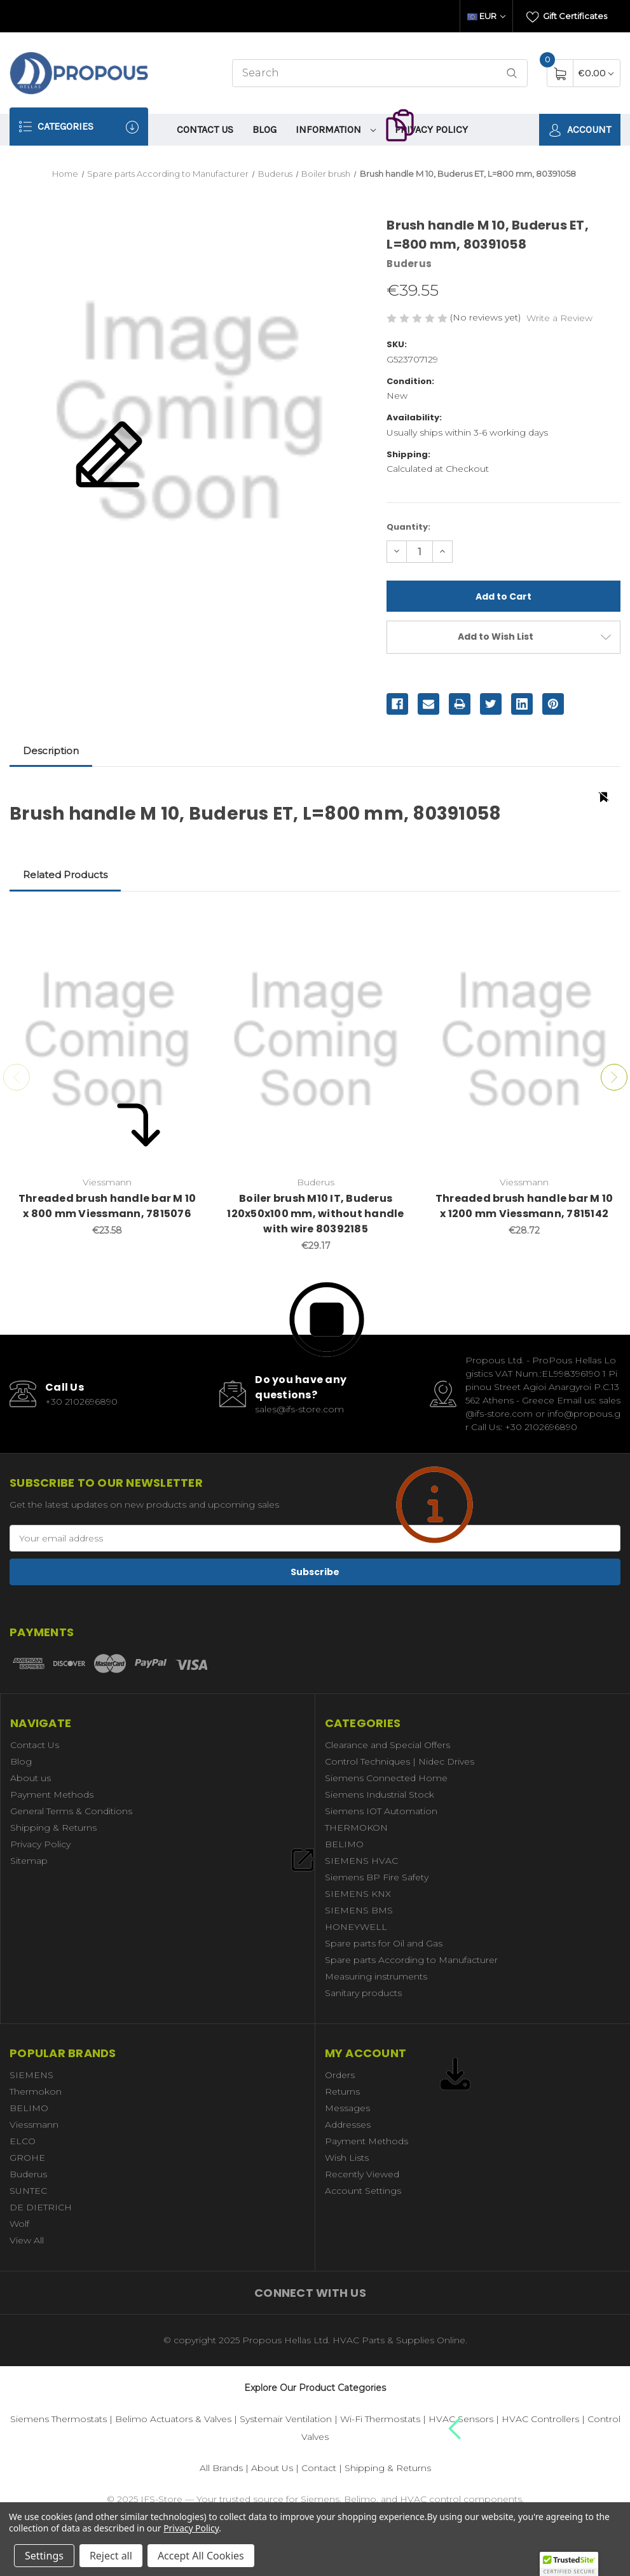 The height and width of the screenshot is (2576, 630). I want to click on copy content to clipboard, so click(400, 125).